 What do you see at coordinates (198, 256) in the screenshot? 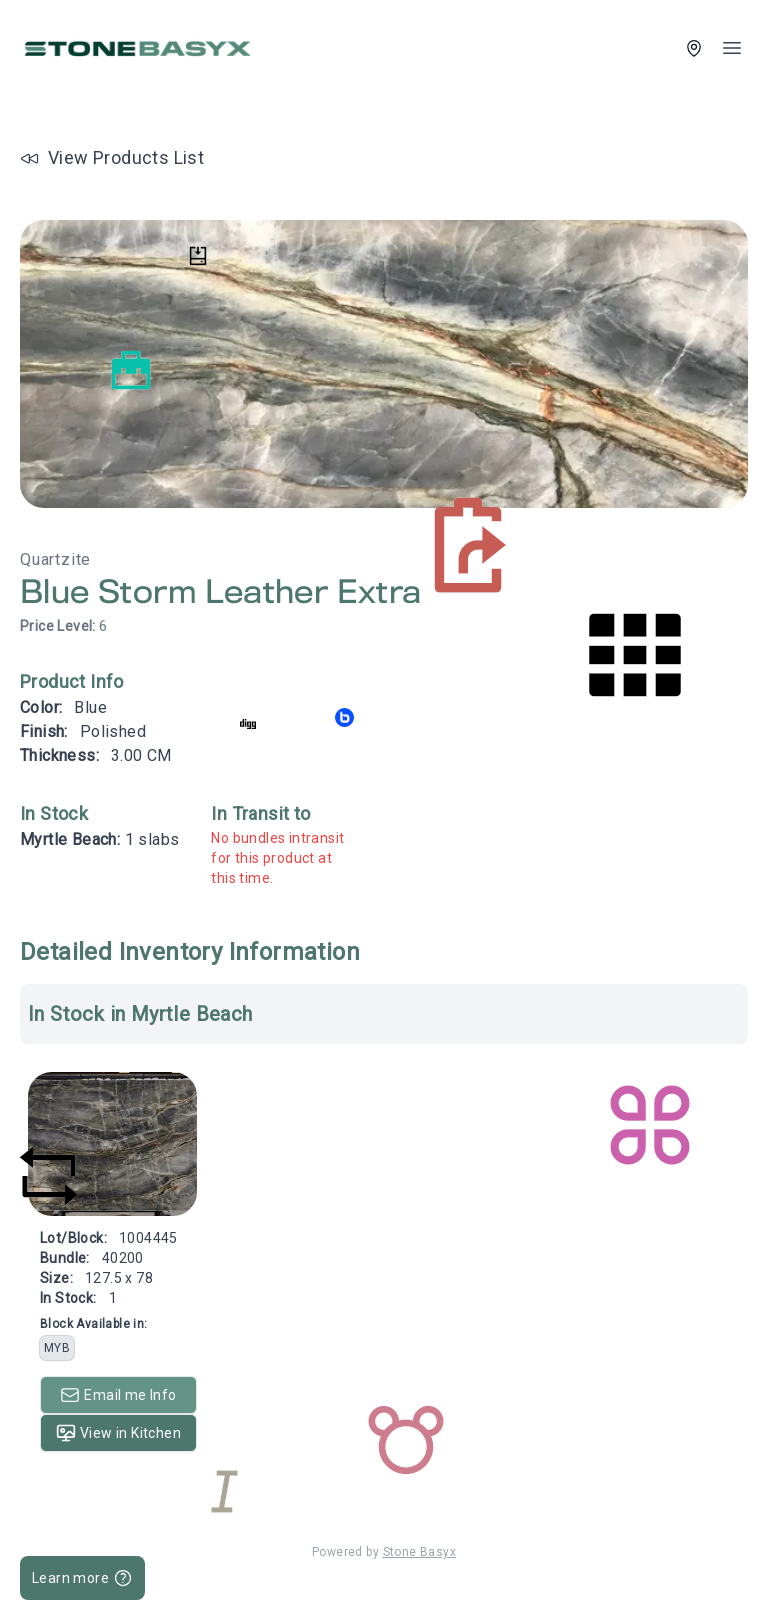
I see `install an app or software` at bounding box center [198, 256].